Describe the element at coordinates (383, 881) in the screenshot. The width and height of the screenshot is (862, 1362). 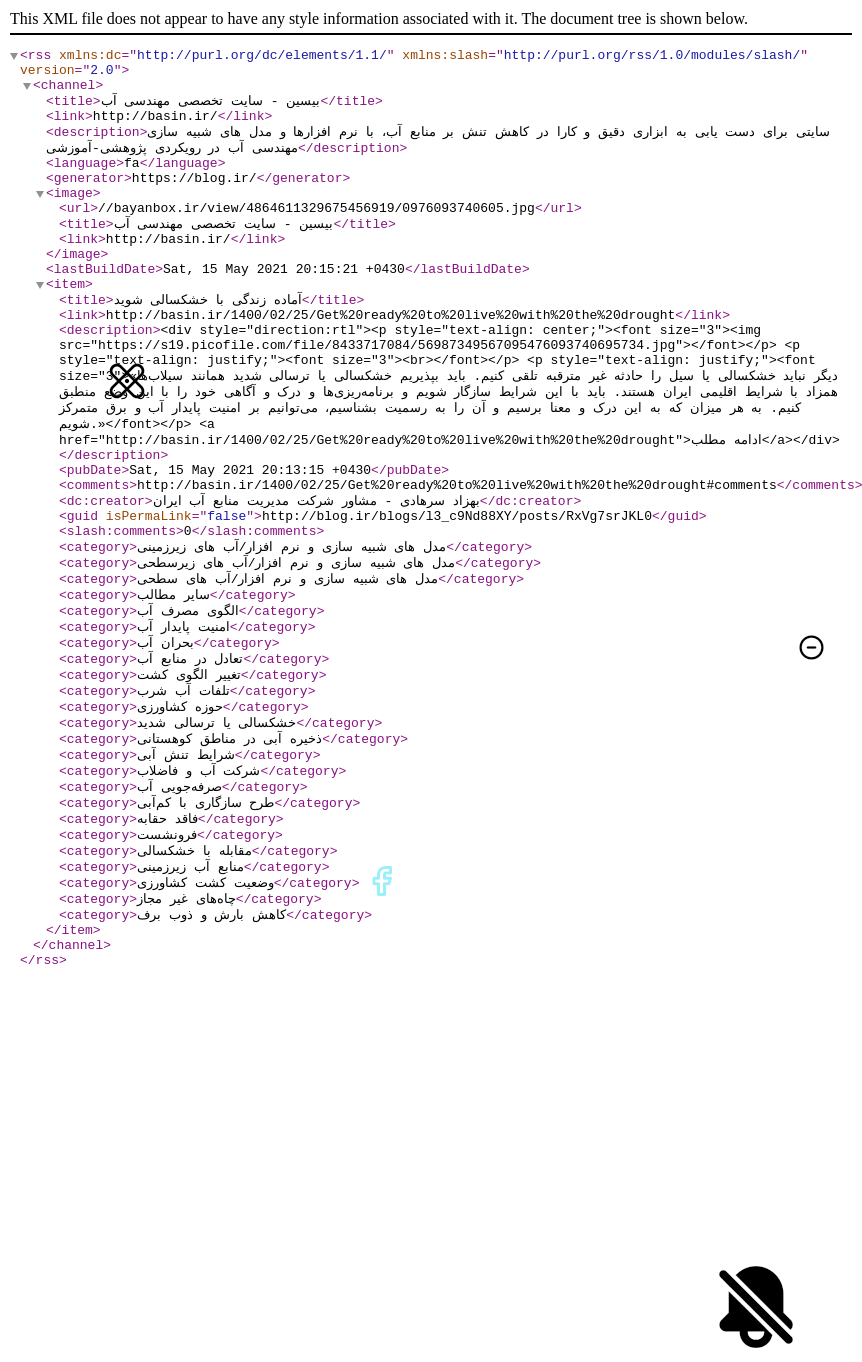
I see `open Facebook app` at that location.